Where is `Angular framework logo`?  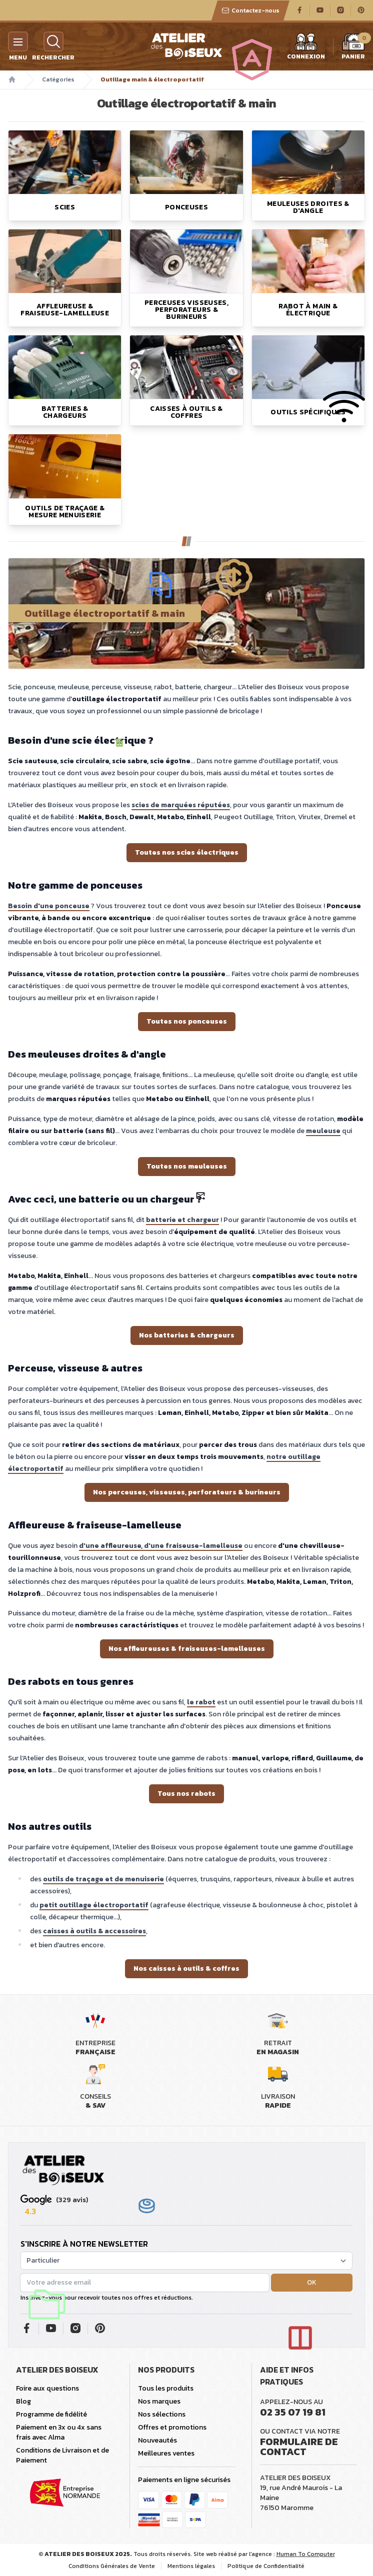
Angular framework logo is located at coordinates (252, 59).